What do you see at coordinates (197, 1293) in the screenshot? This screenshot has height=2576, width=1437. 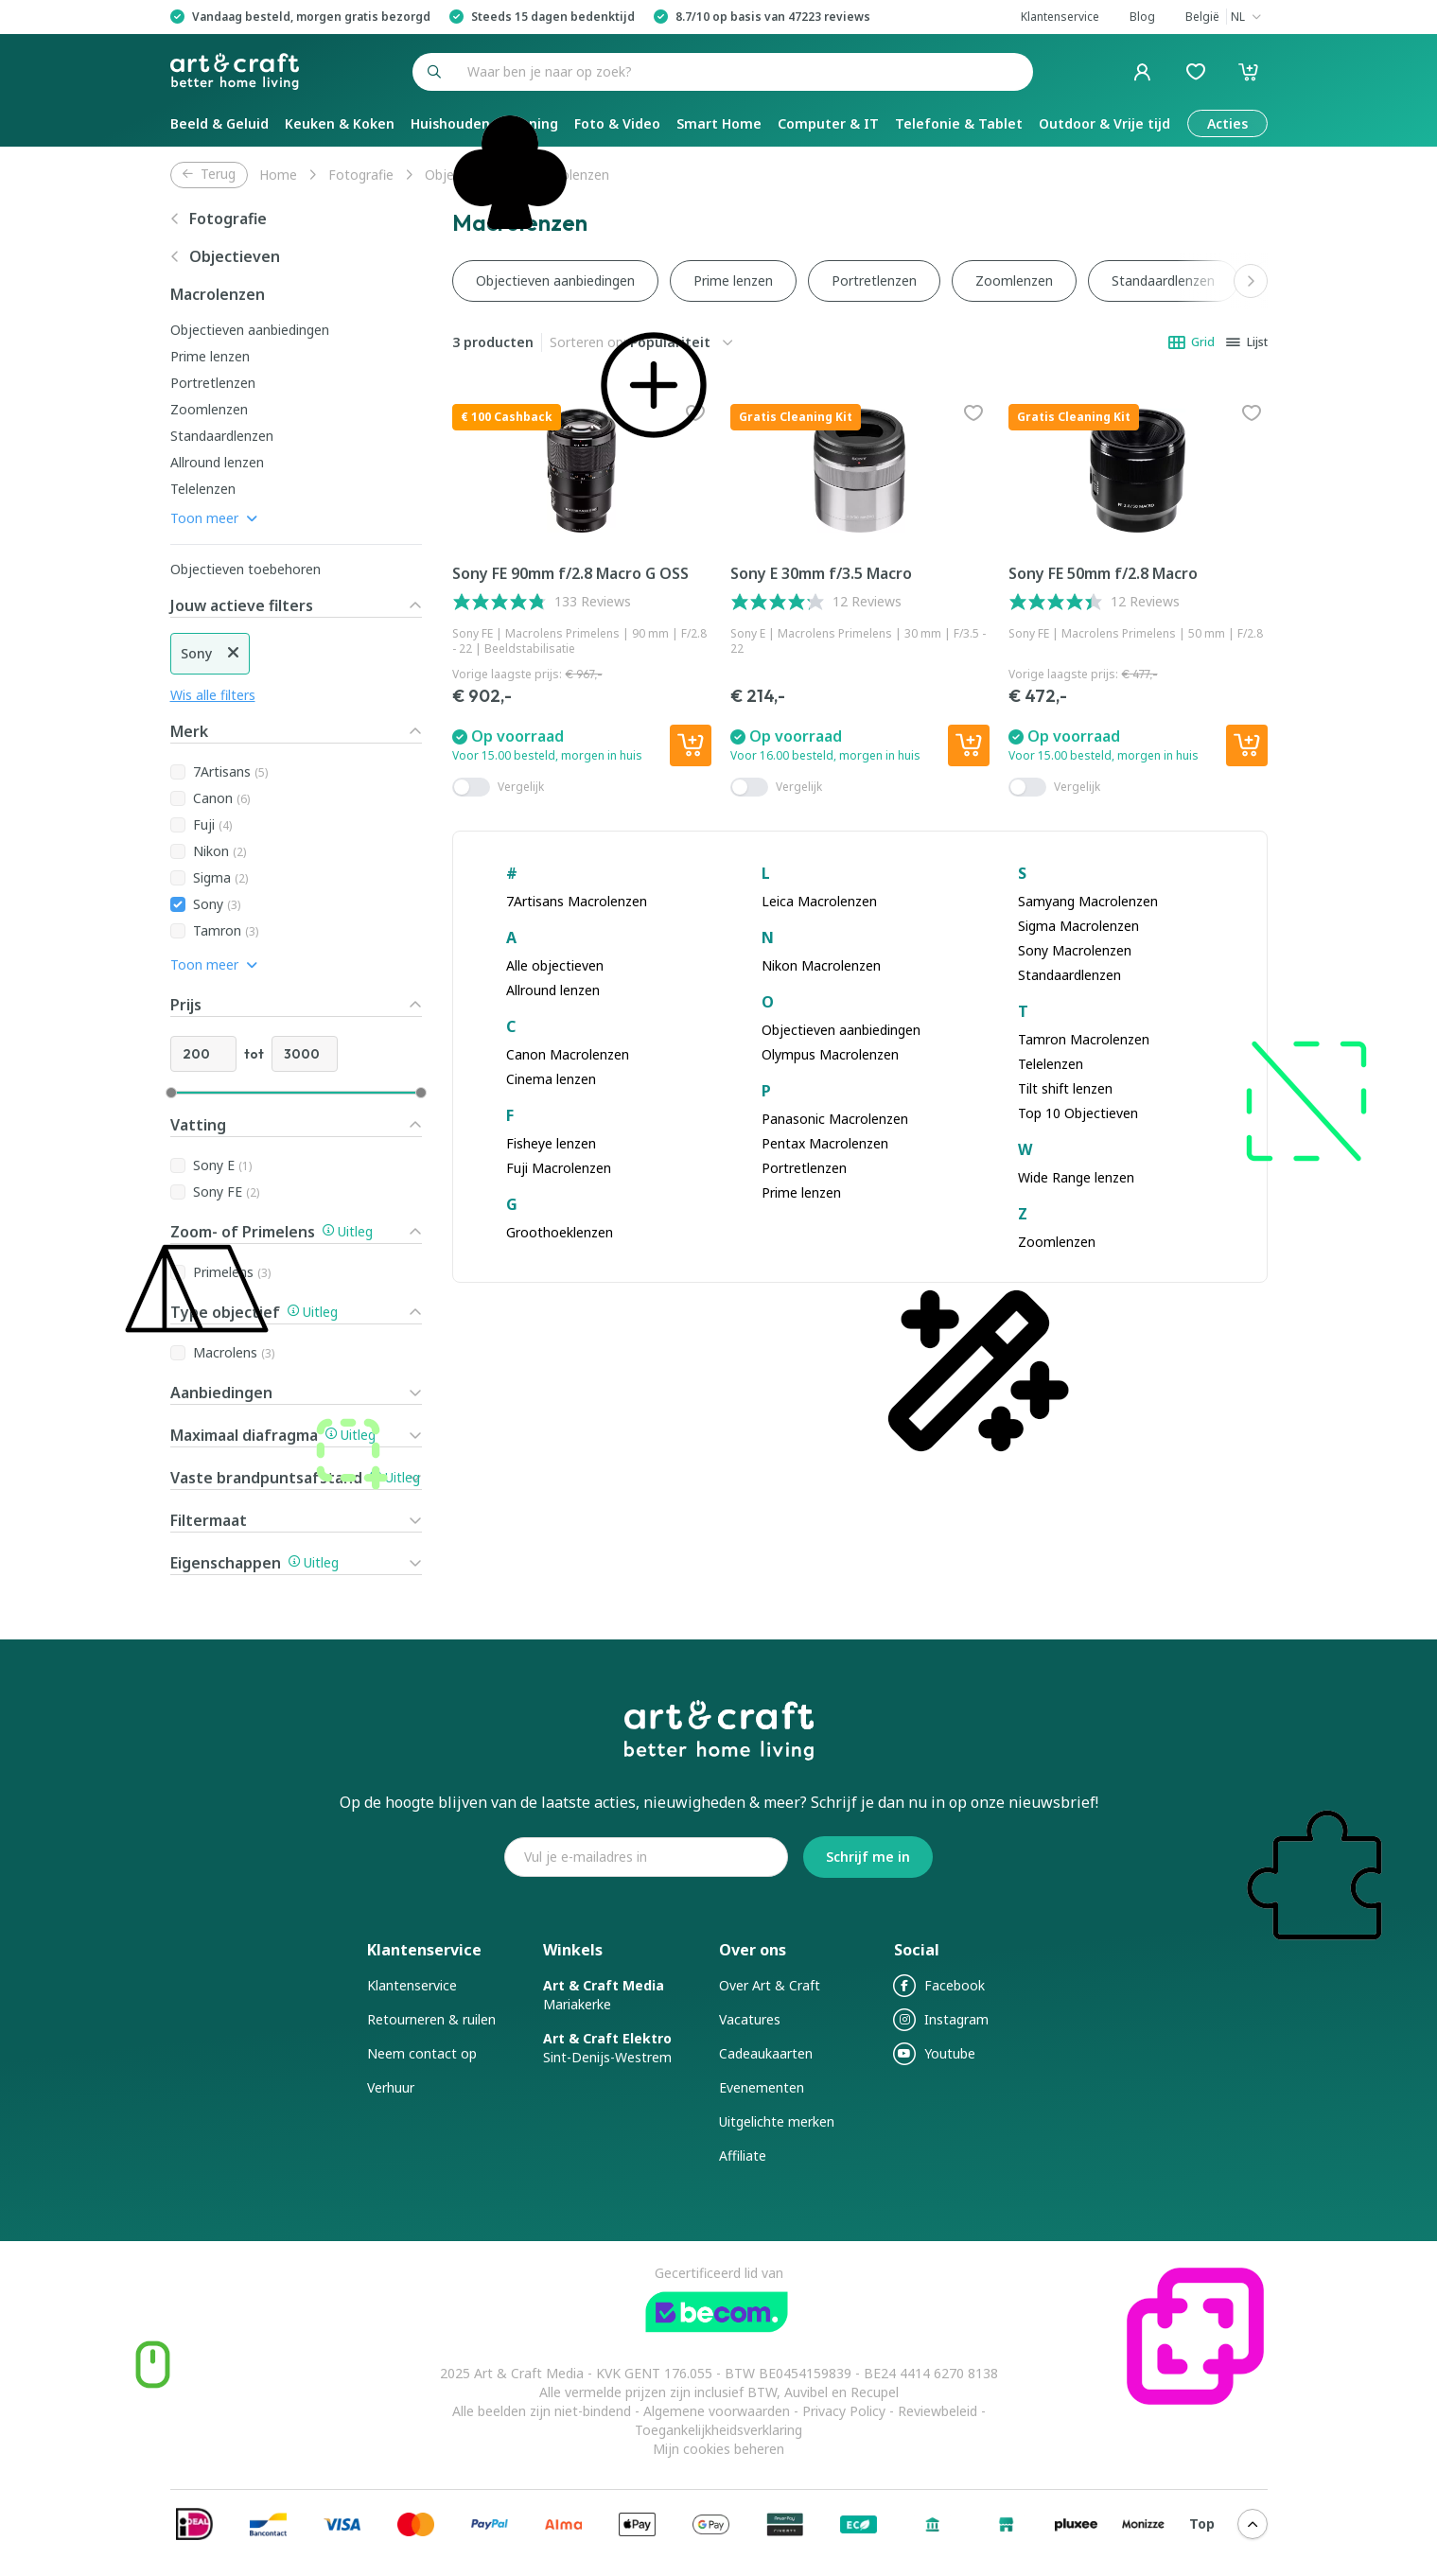 I see `access camping or outdoor activity options` at bounding box center [197, 1293].